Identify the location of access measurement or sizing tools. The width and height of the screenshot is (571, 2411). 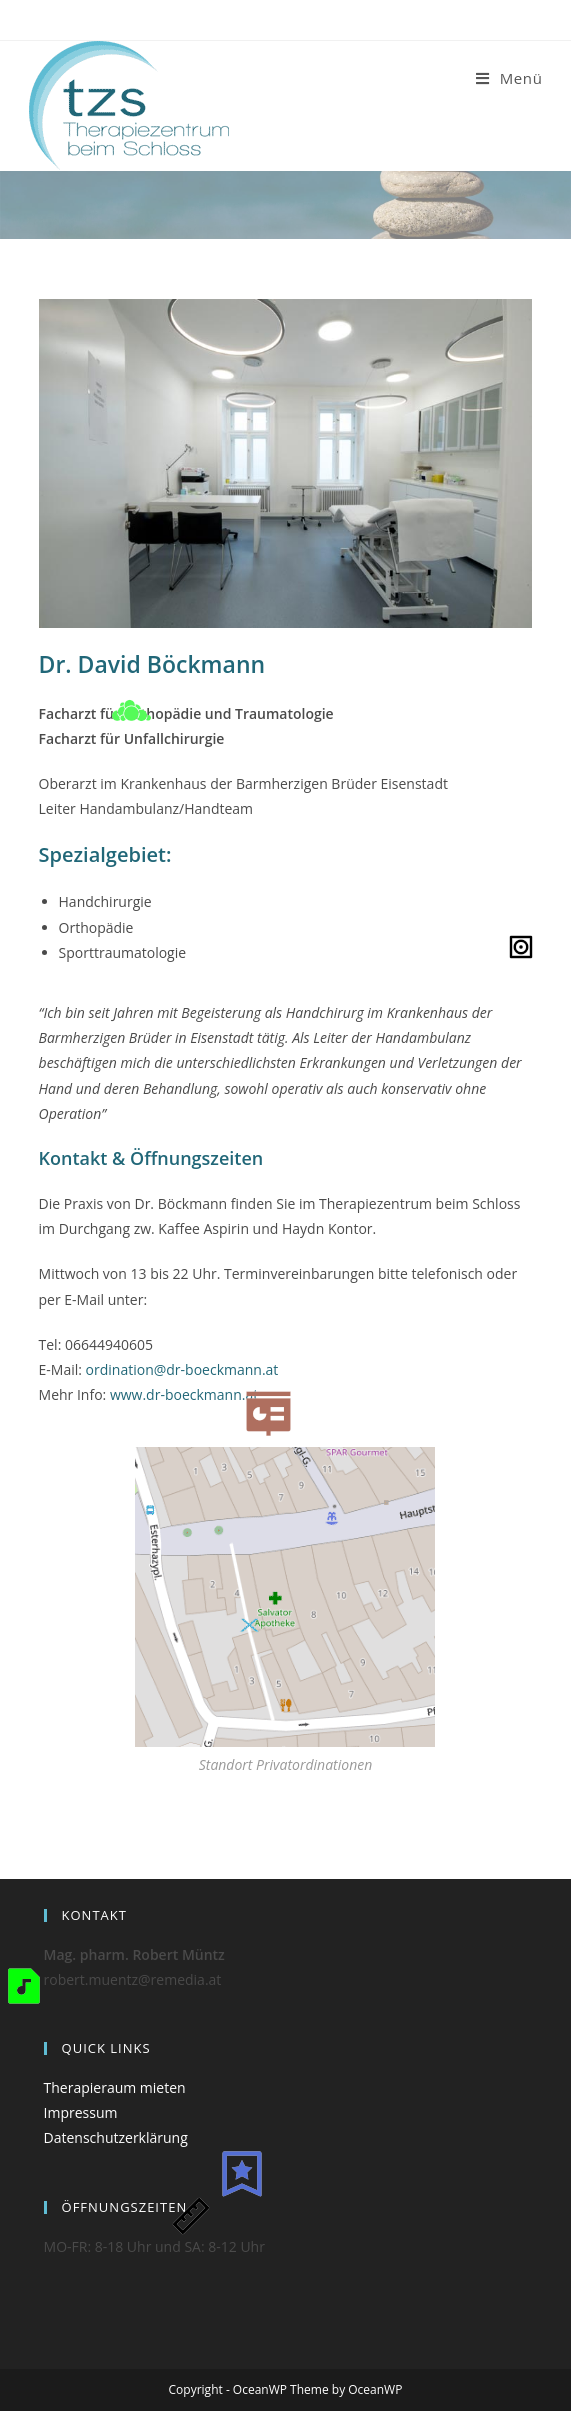
(191, 2215).